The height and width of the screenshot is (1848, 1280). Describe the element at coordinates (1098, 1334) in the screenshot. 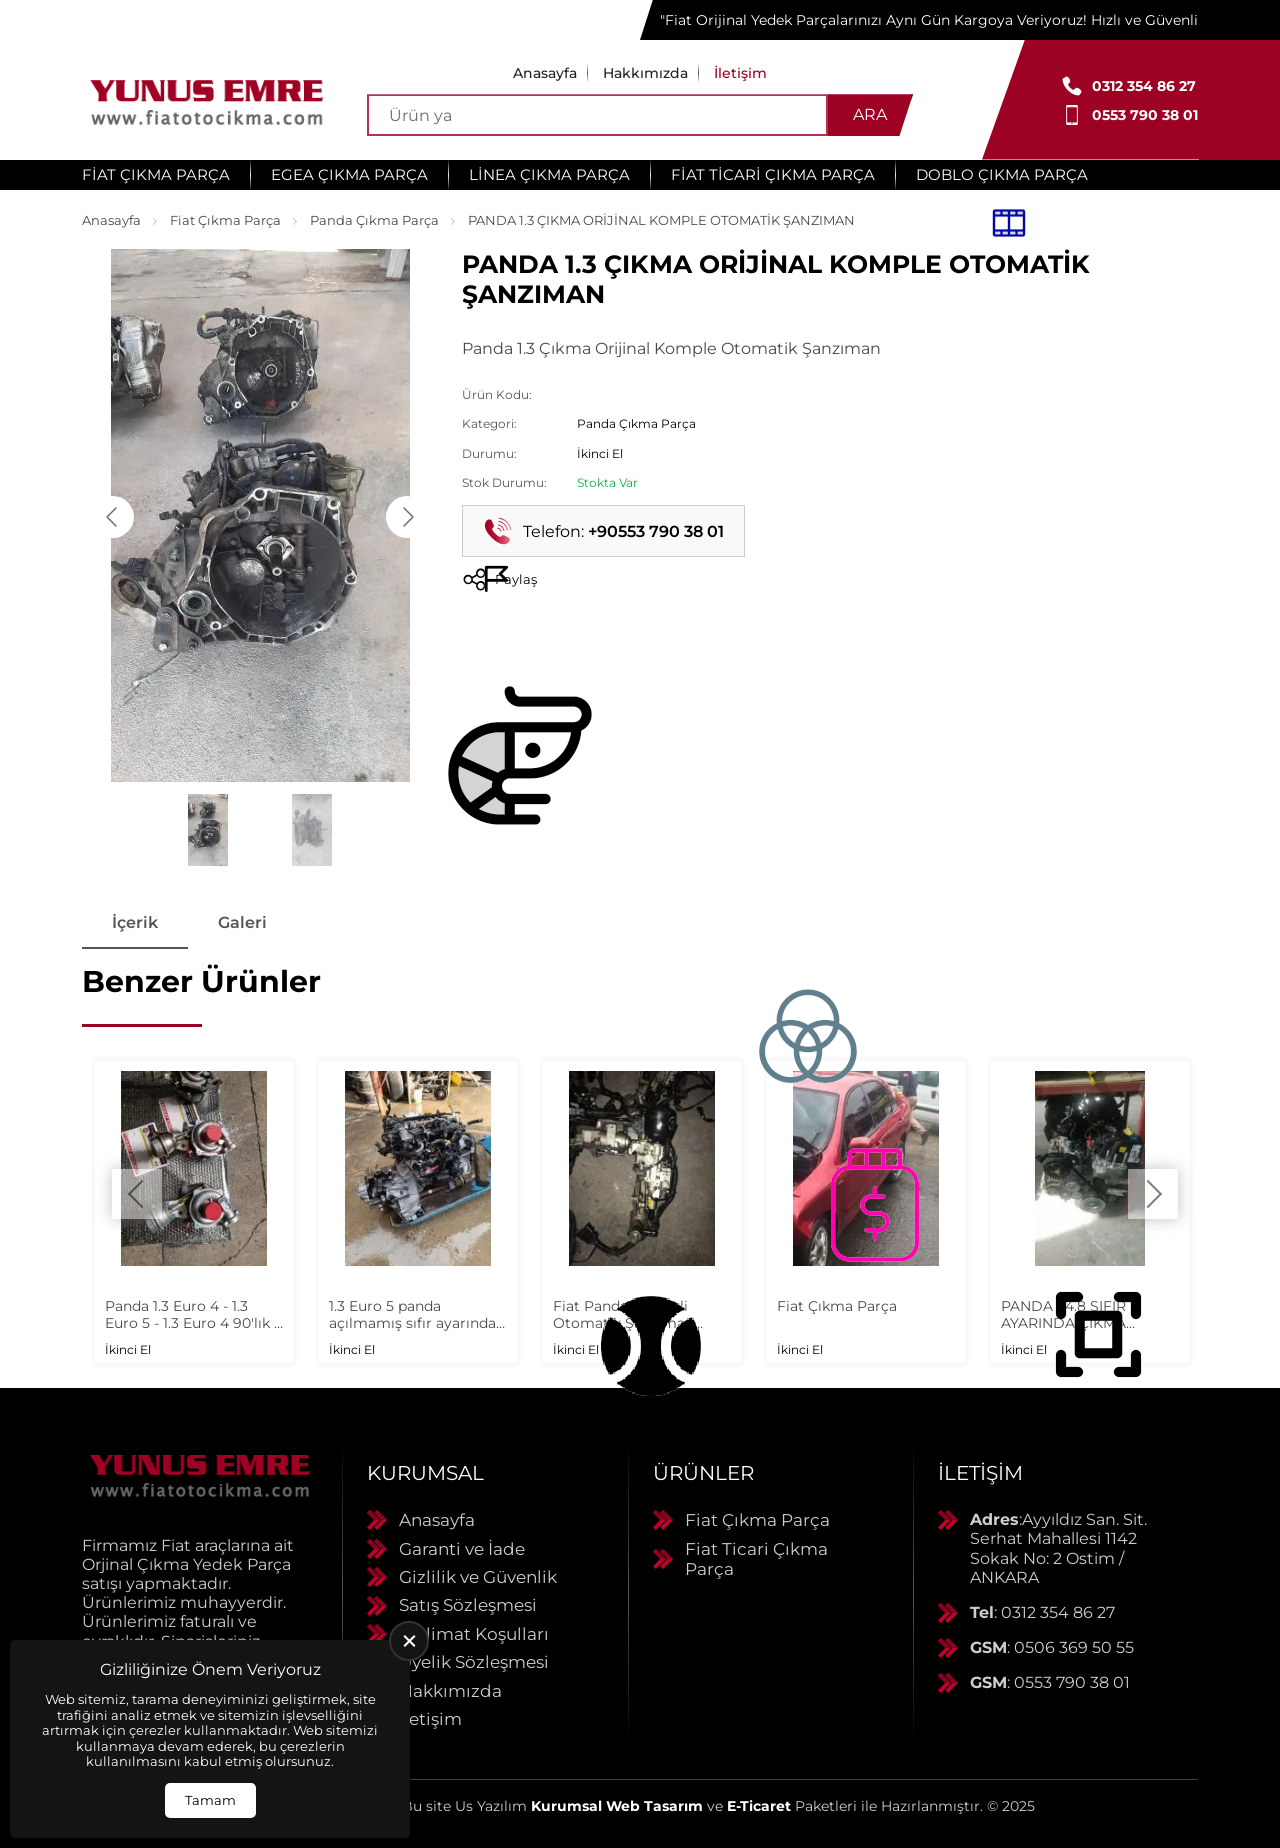

I see `scan a QR code or barcode` at that location.